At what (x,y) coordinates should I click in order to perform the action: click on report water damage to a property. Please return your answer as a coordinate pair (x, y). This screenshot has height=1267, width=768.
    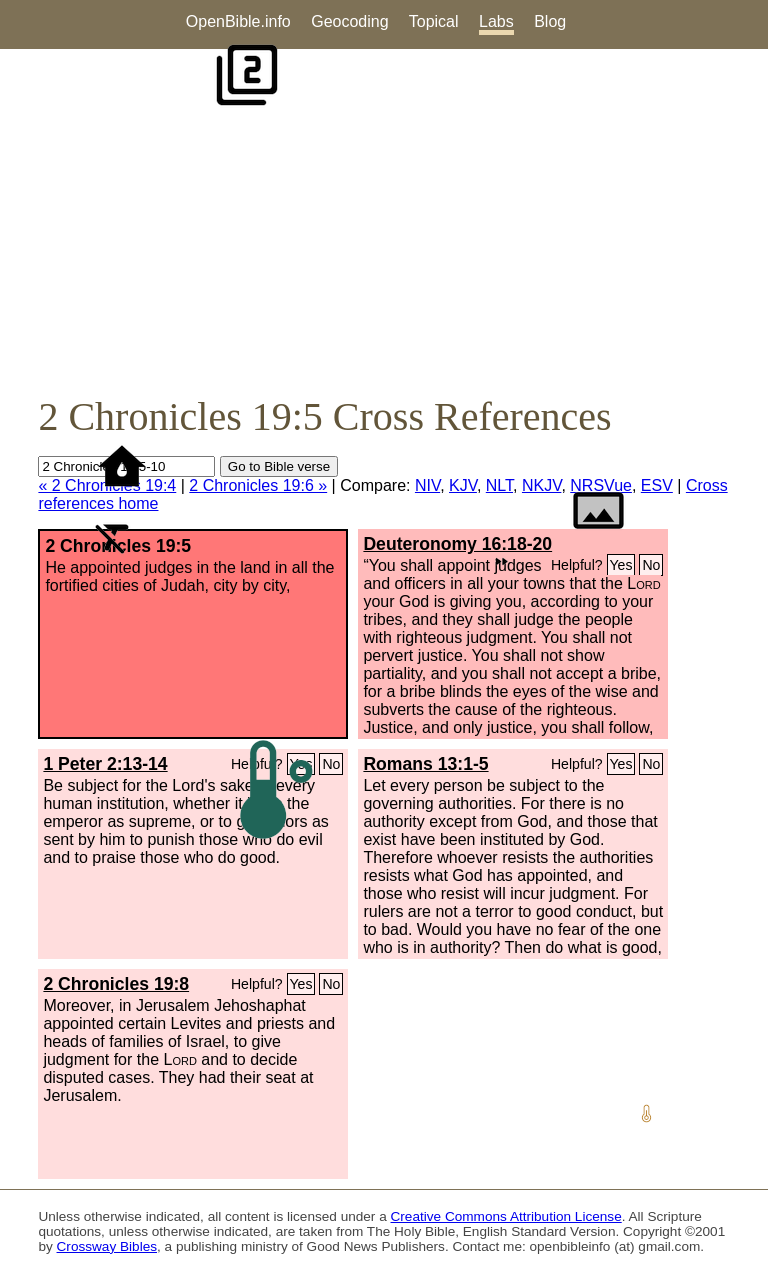
    Looking at the image, I should click on (122, 467).